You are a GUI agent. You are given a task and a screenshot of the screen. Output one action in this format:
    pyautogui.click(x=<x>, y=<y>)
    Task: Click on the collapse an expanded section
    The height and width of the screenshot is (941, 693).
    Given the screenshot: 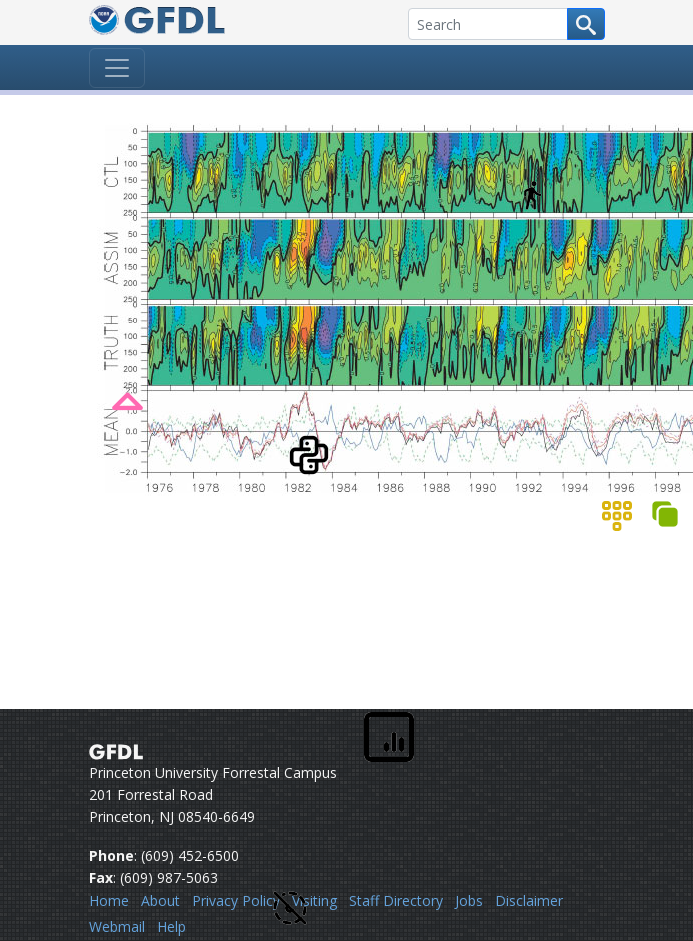 What is the action you would take?
    pyautogui.click(x=127, y=403)
    